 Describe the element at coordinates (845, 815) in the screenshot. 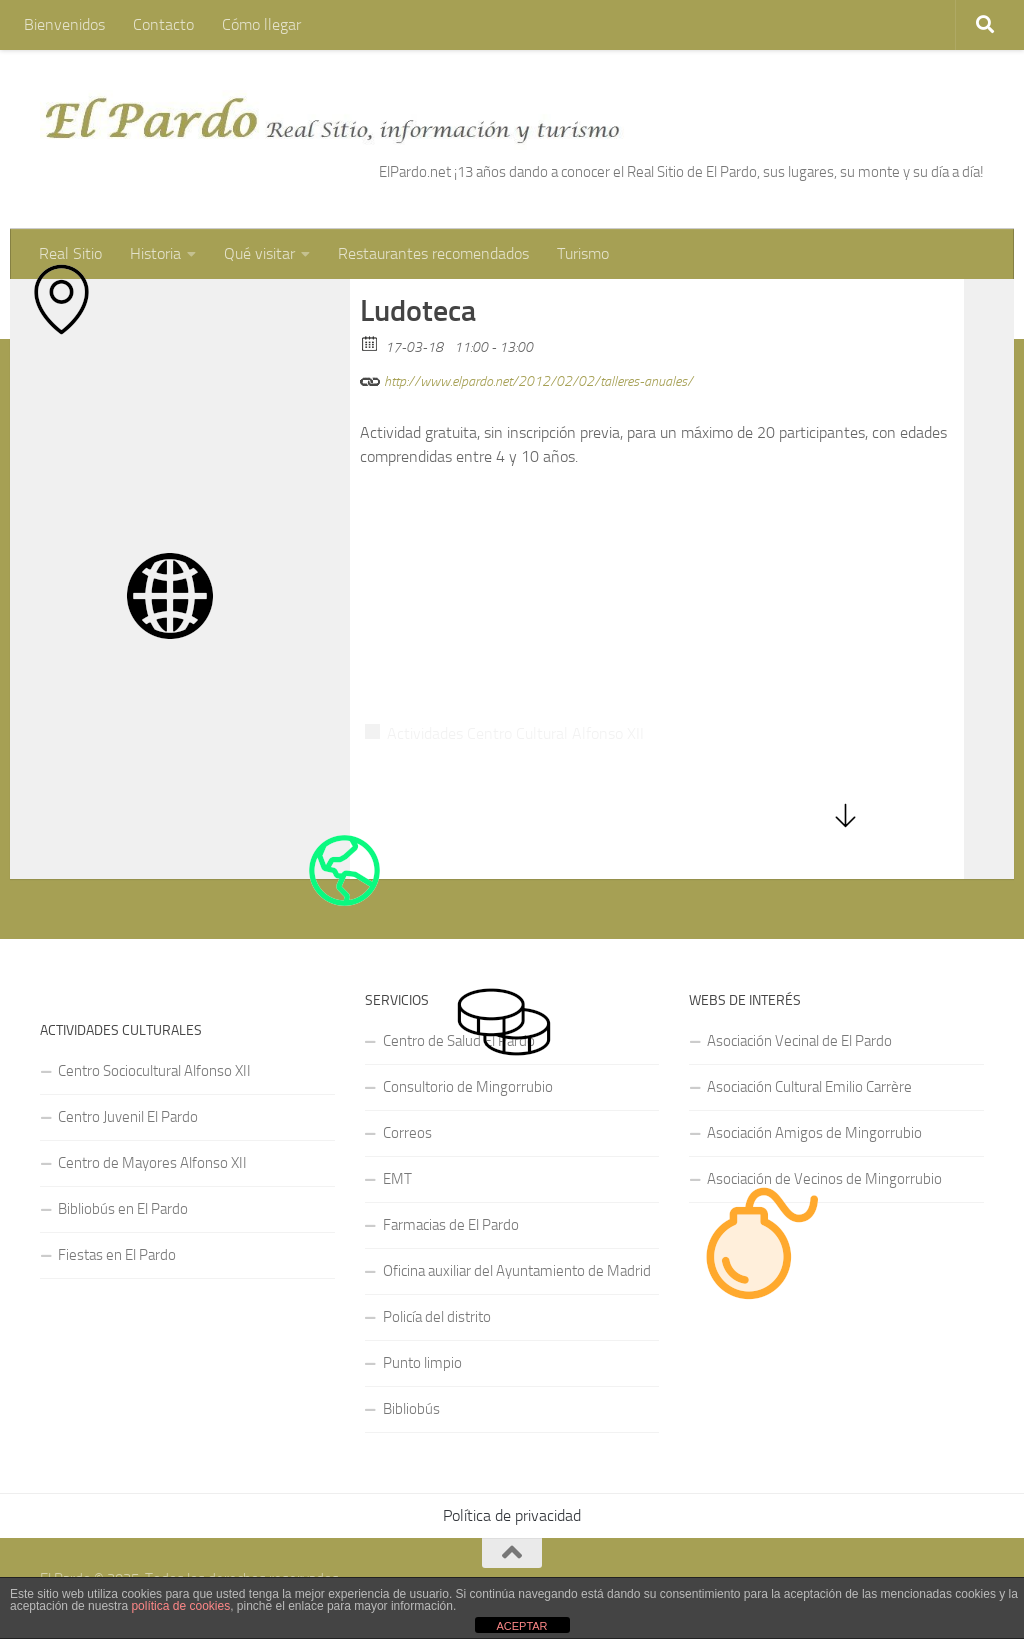

I see `scroll down or view more content` at that location.